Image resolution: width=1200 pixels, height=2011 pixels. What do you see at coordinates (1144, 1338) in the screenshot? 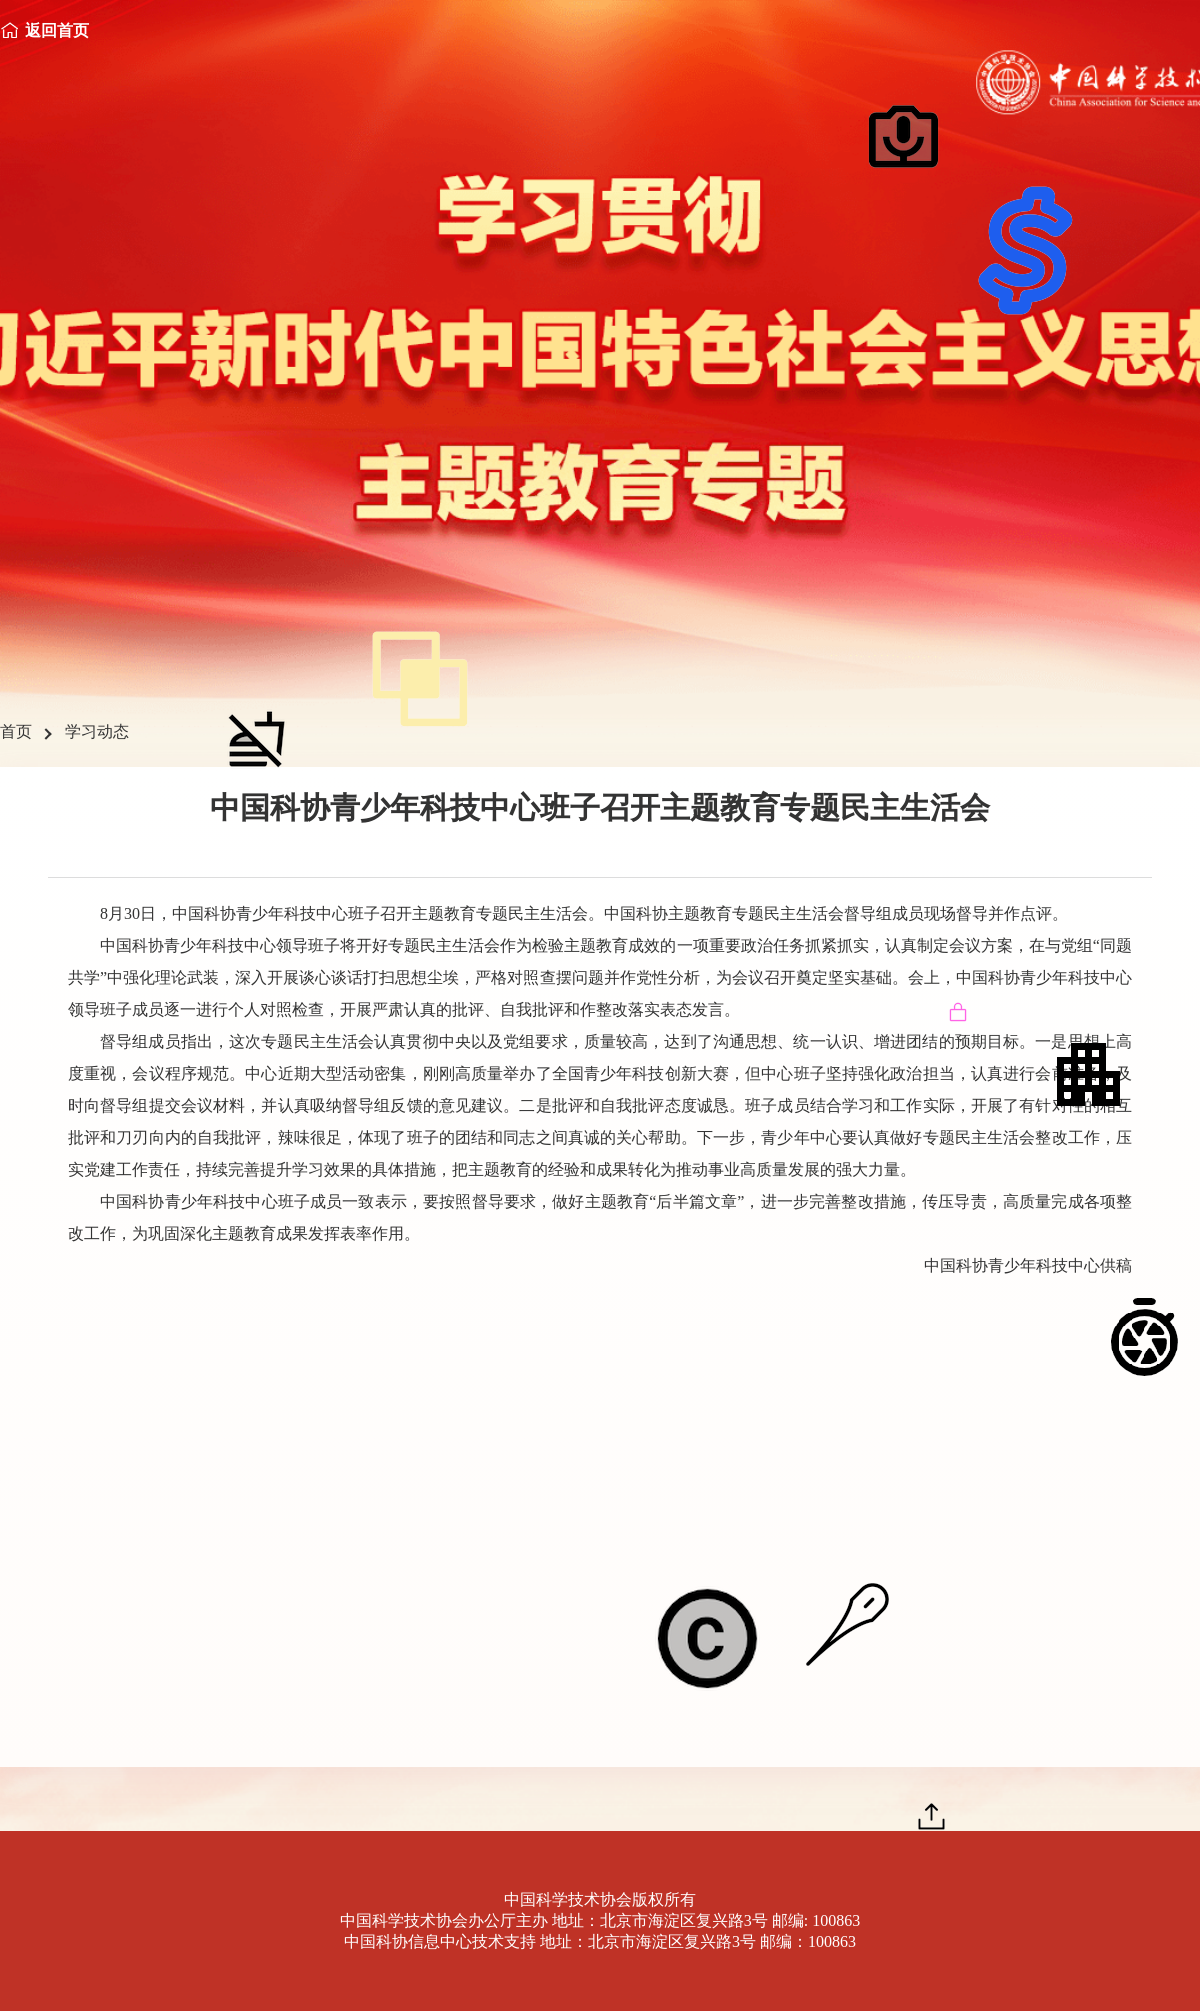
I see `adjust camera shutter speed settings` at bounding box center [1144, 1338].